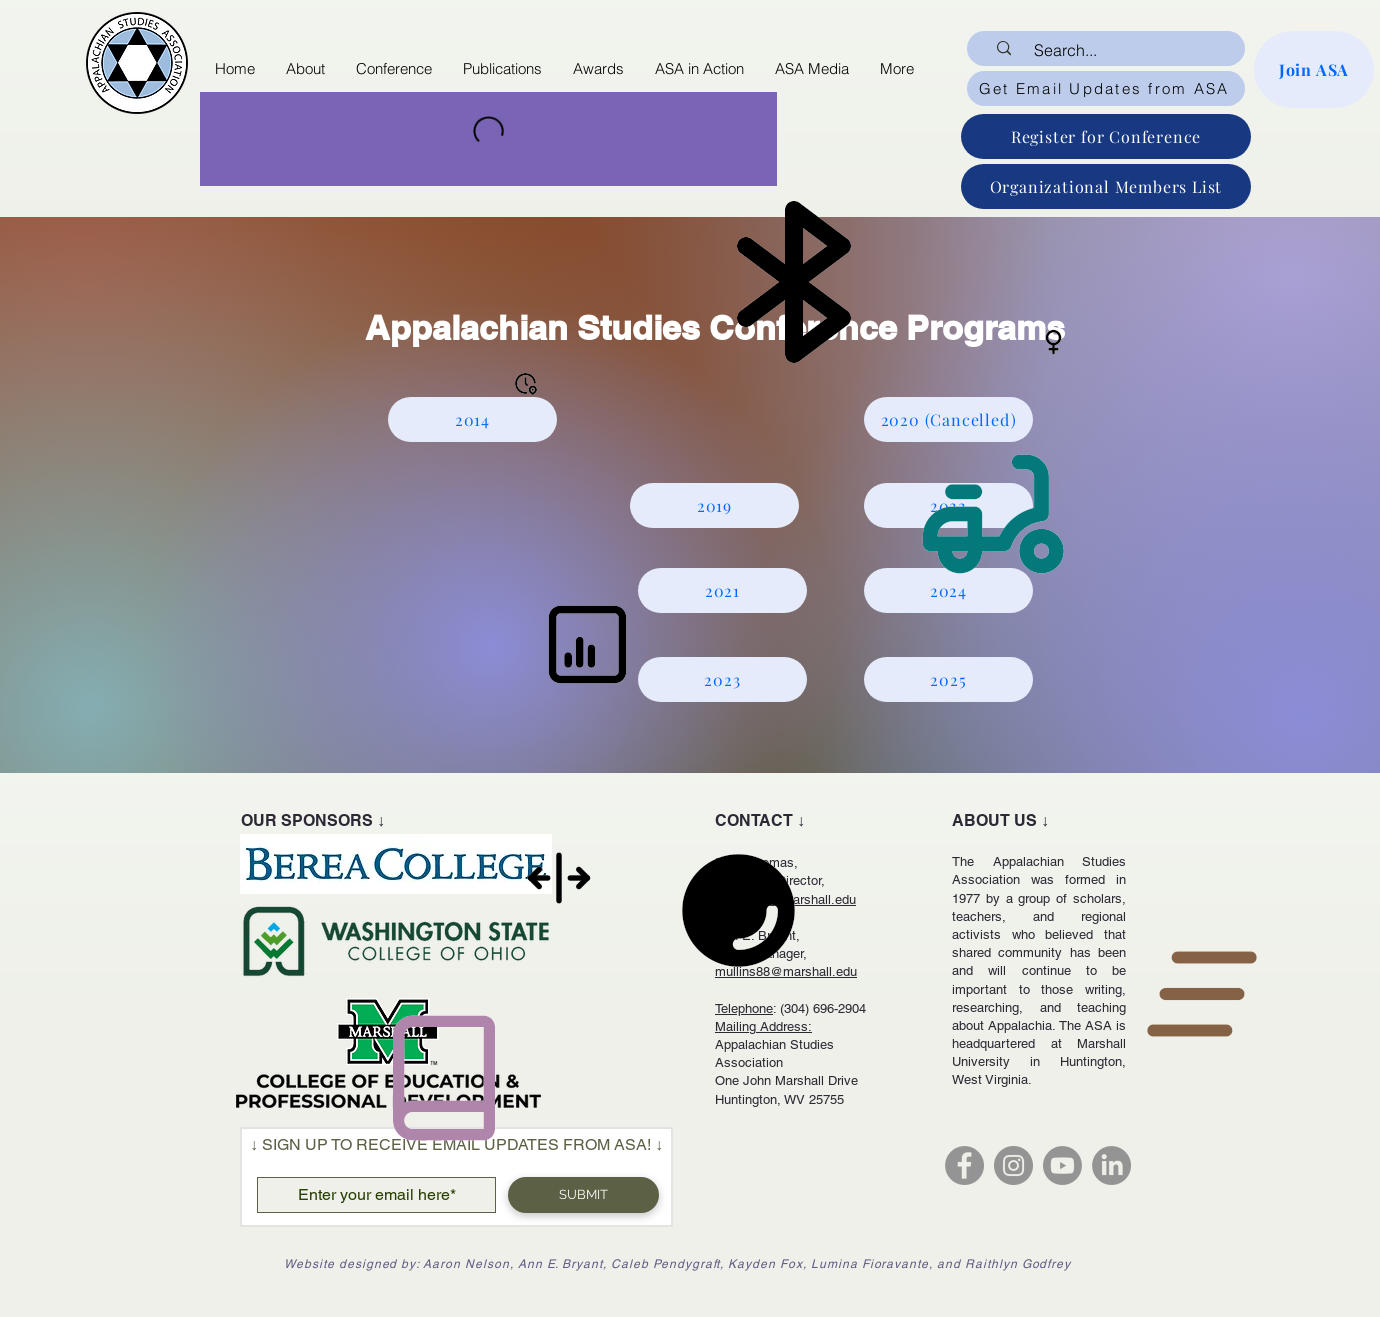  I want to click on select moped or scooter delivery, so click(997, 514).